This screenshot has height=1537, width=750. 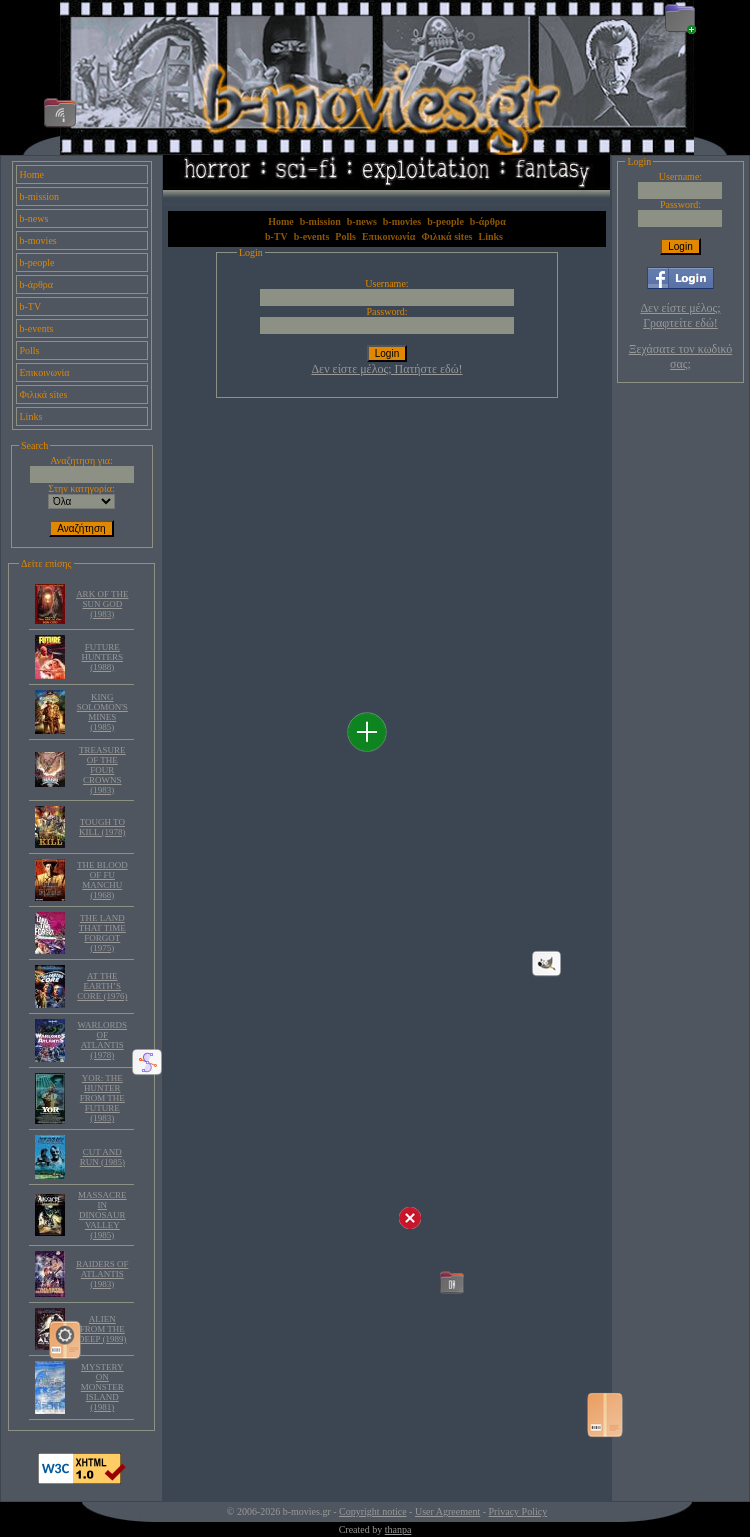 I want to click on access your templates folder, so click(x=452, y=1282).